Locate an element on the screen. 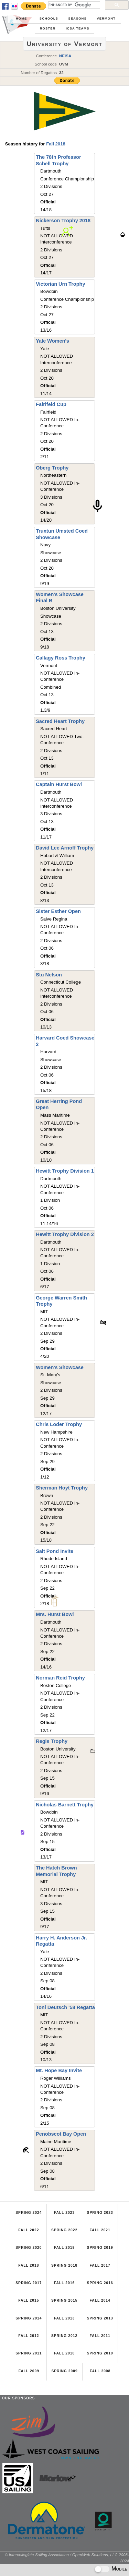  add a new user or contact is located at coordinates (67, 232).